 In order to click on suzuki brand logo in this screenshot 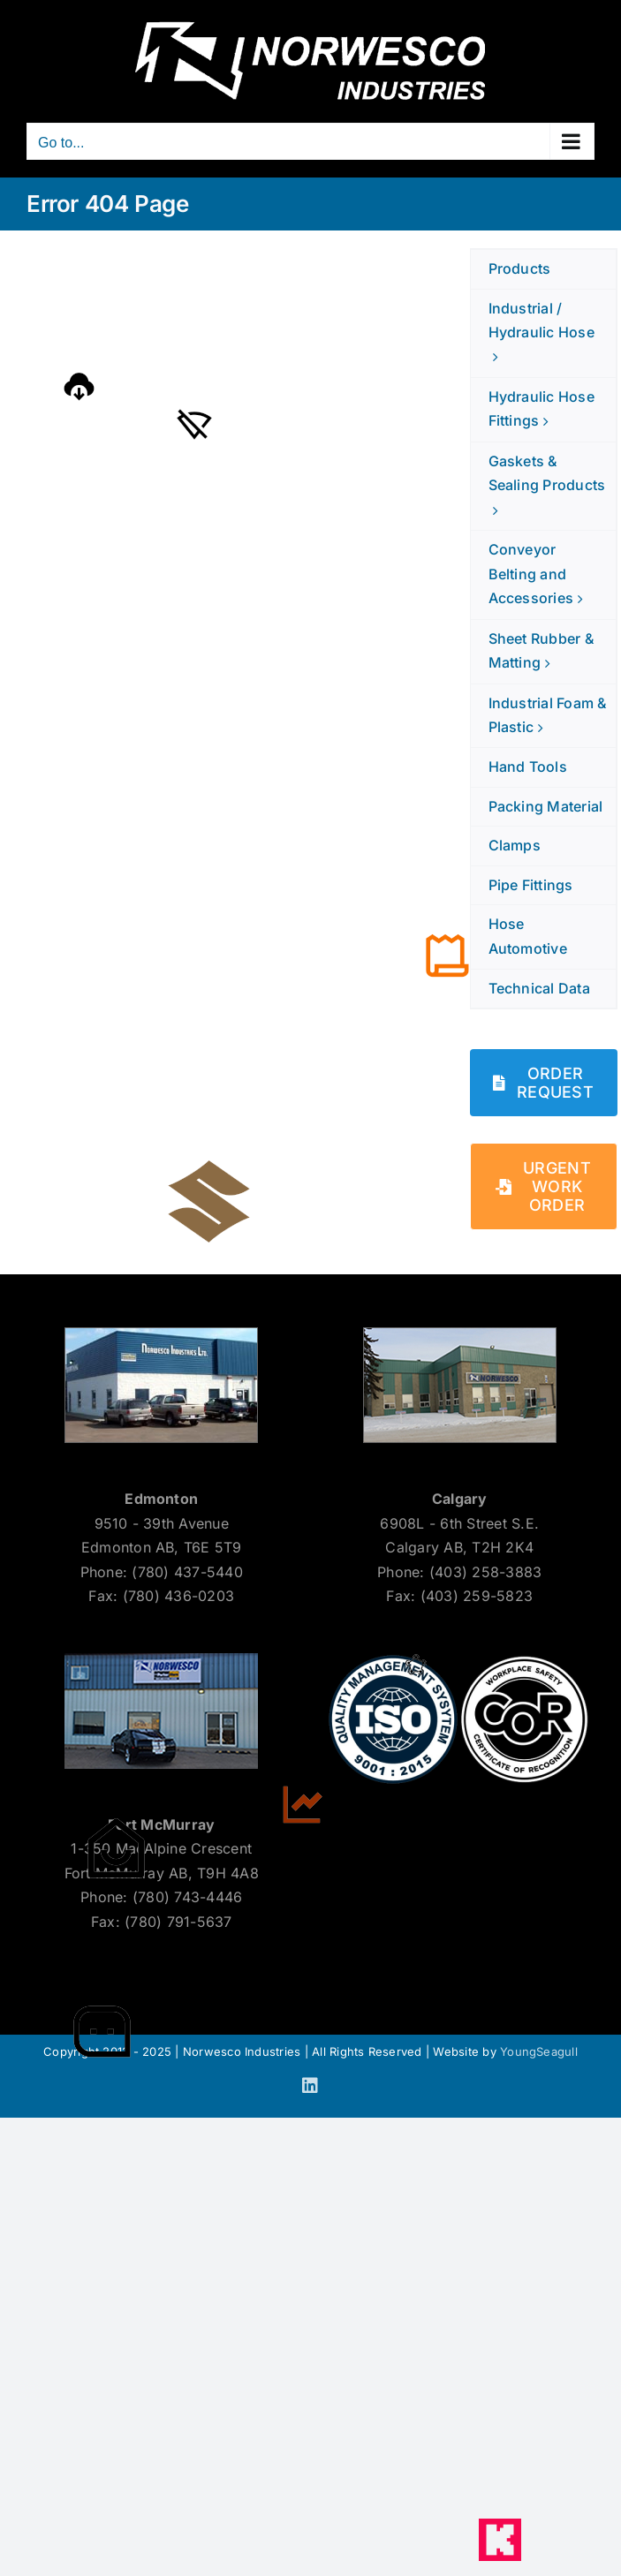, I will do `click(208, 1201)`.